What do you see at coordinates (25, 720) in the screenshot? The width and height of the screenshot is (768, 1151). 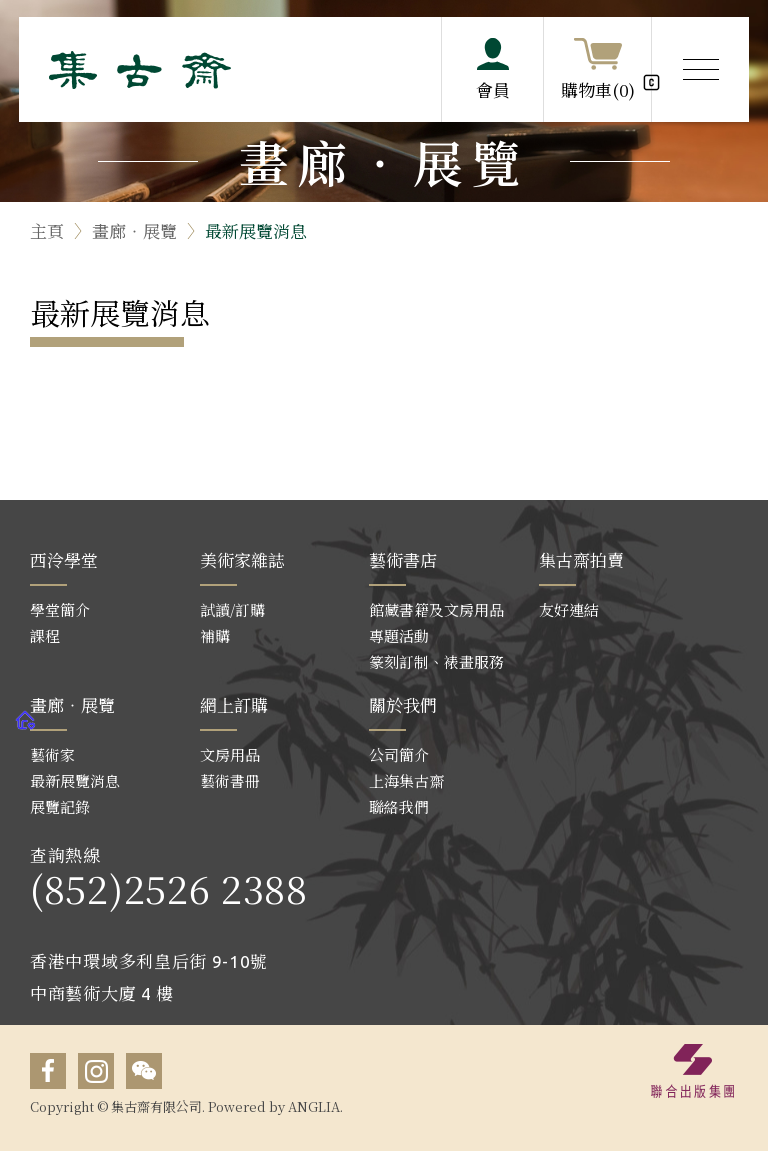 I see `view your favorite or saved home` at bounding box center [25, 720].